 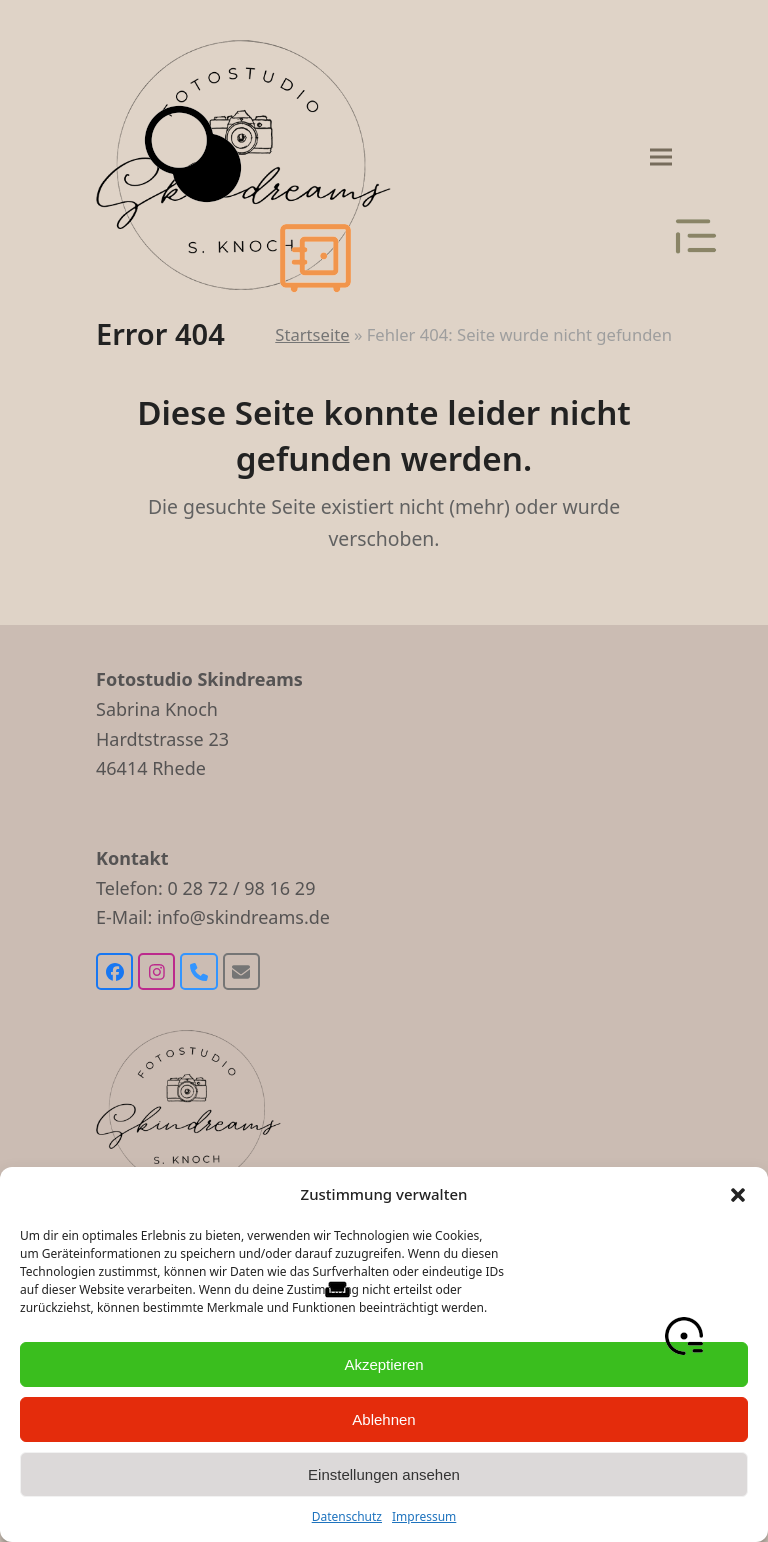 I want to click on subtract or remove a layer, so click(x=193, y=154).